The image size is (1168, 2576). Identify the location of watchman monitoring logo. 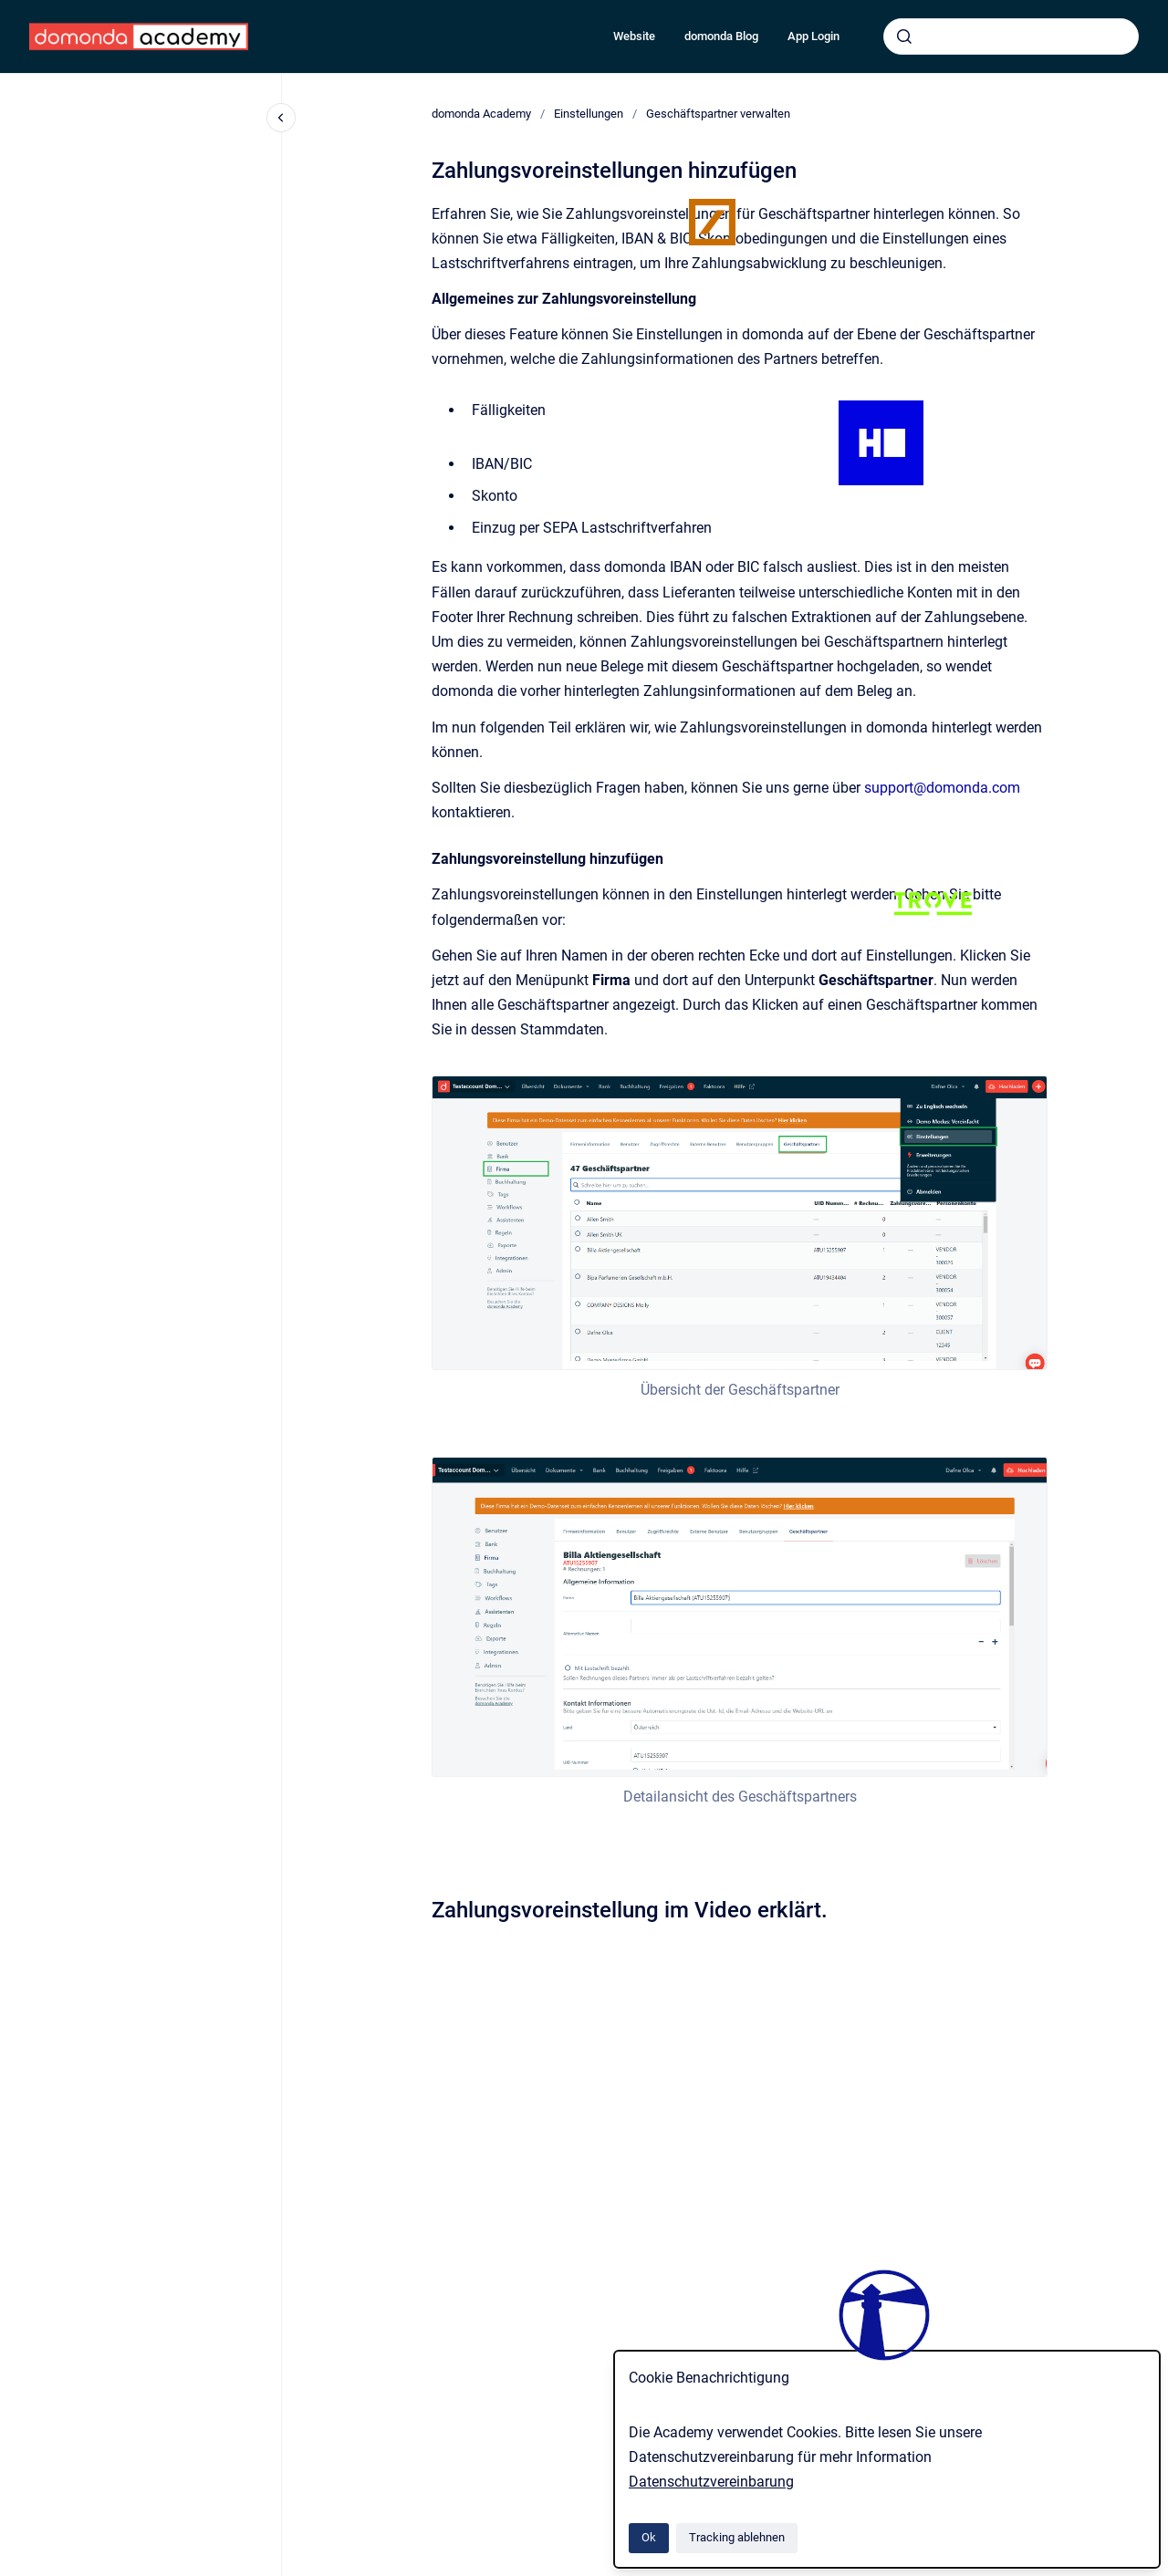
(884, 2315).